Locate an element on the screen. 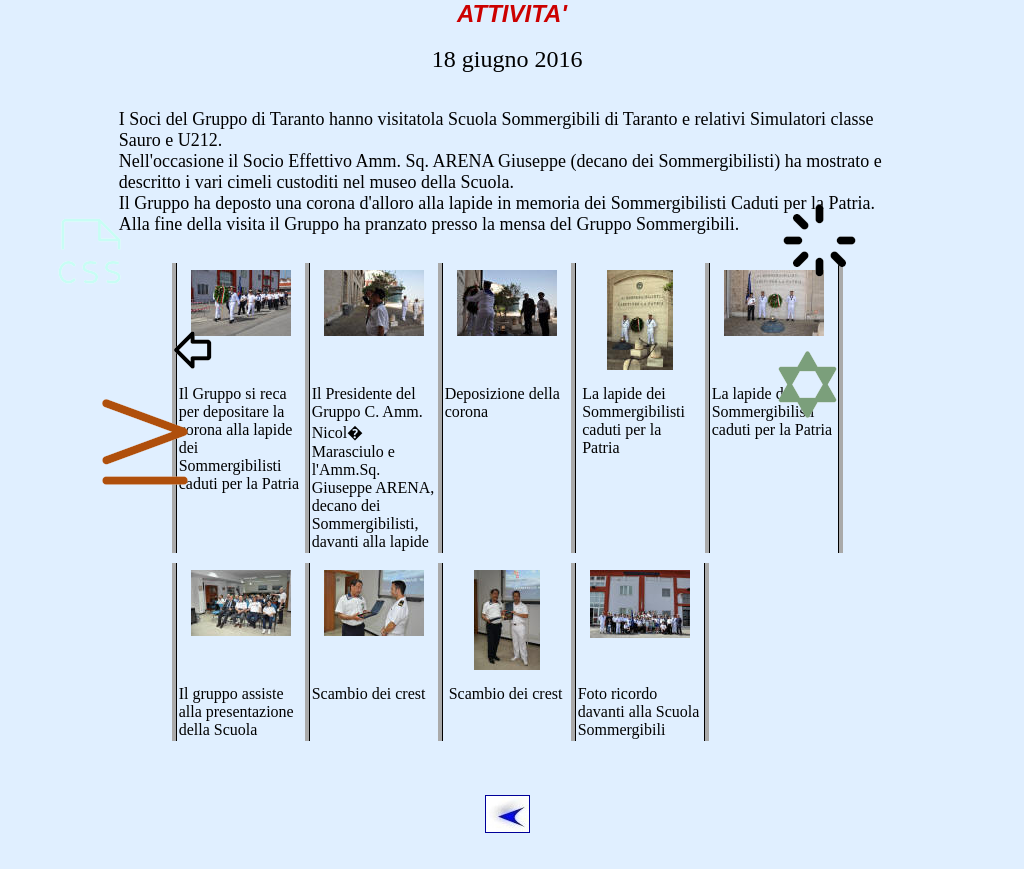 This screenshot has height=869, width=1024. greater than or equal to comparison operator is located at coordinates (143, 444).